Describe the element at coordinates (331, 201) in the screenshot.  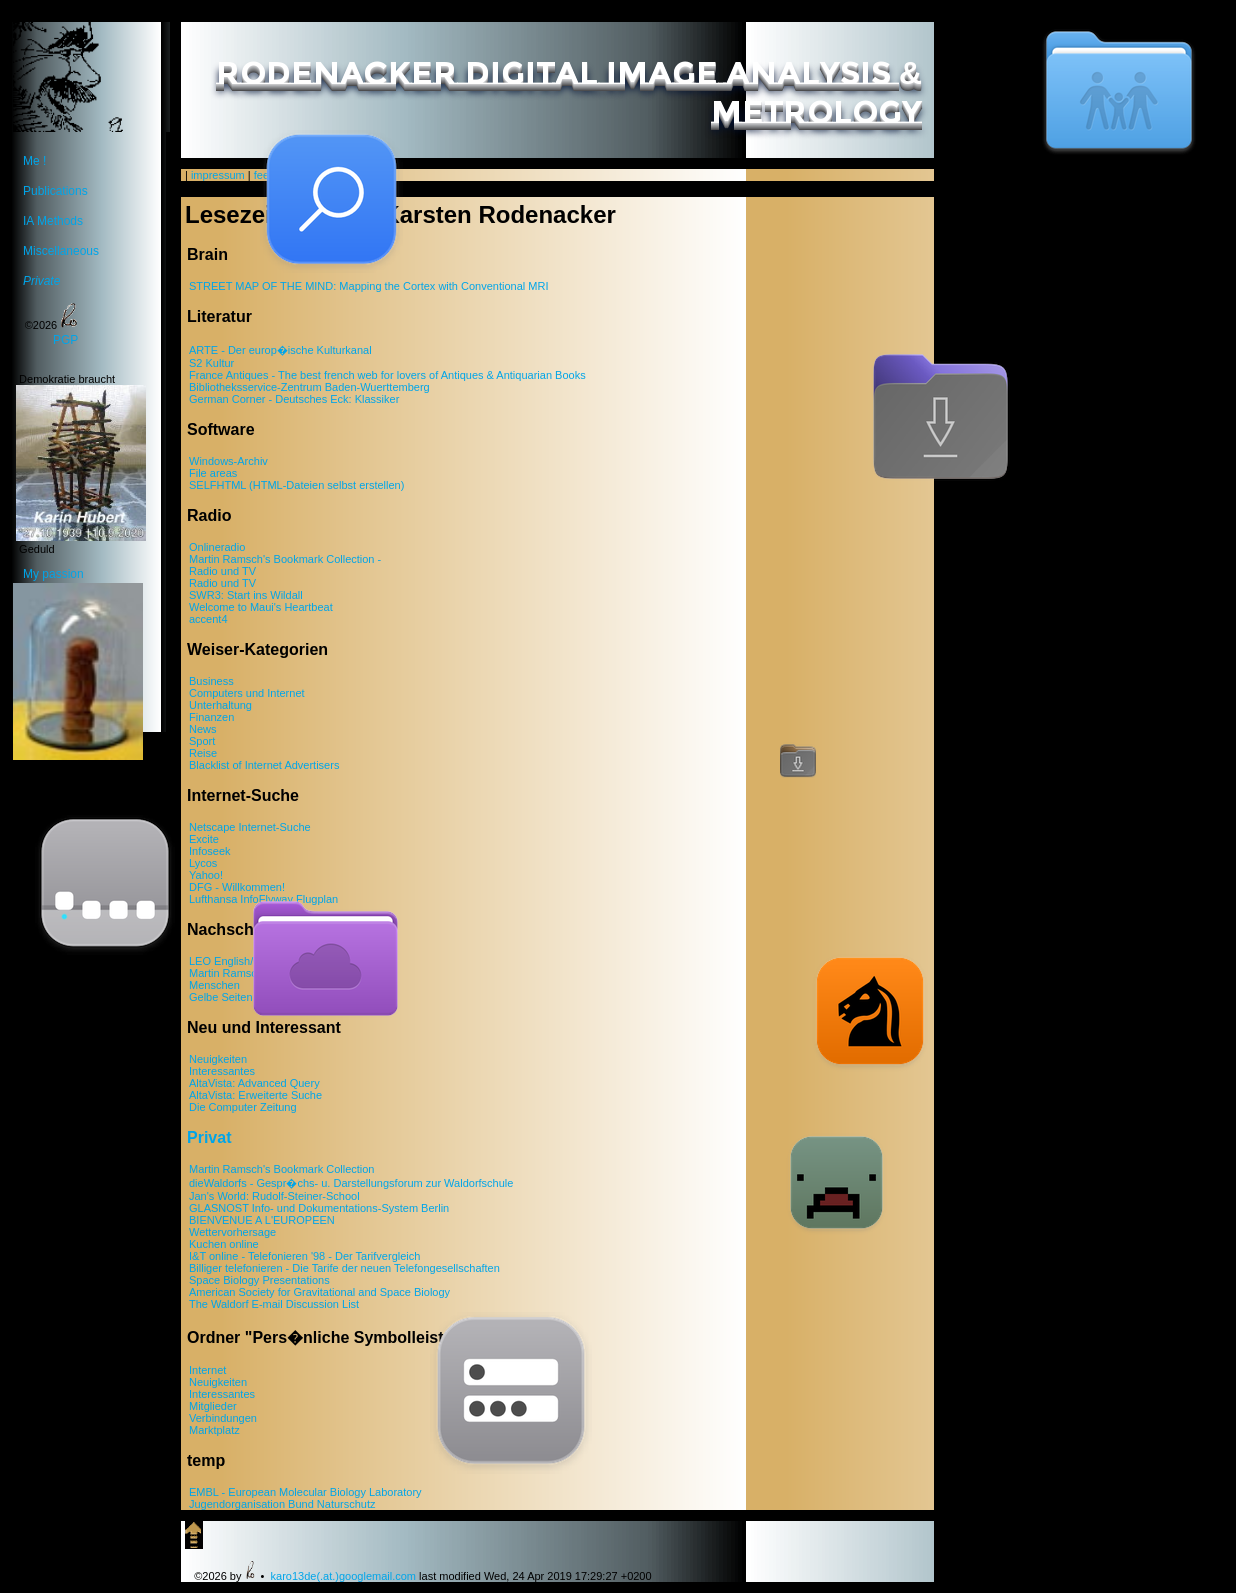
I see `open search or spotlight functionality` at that location.